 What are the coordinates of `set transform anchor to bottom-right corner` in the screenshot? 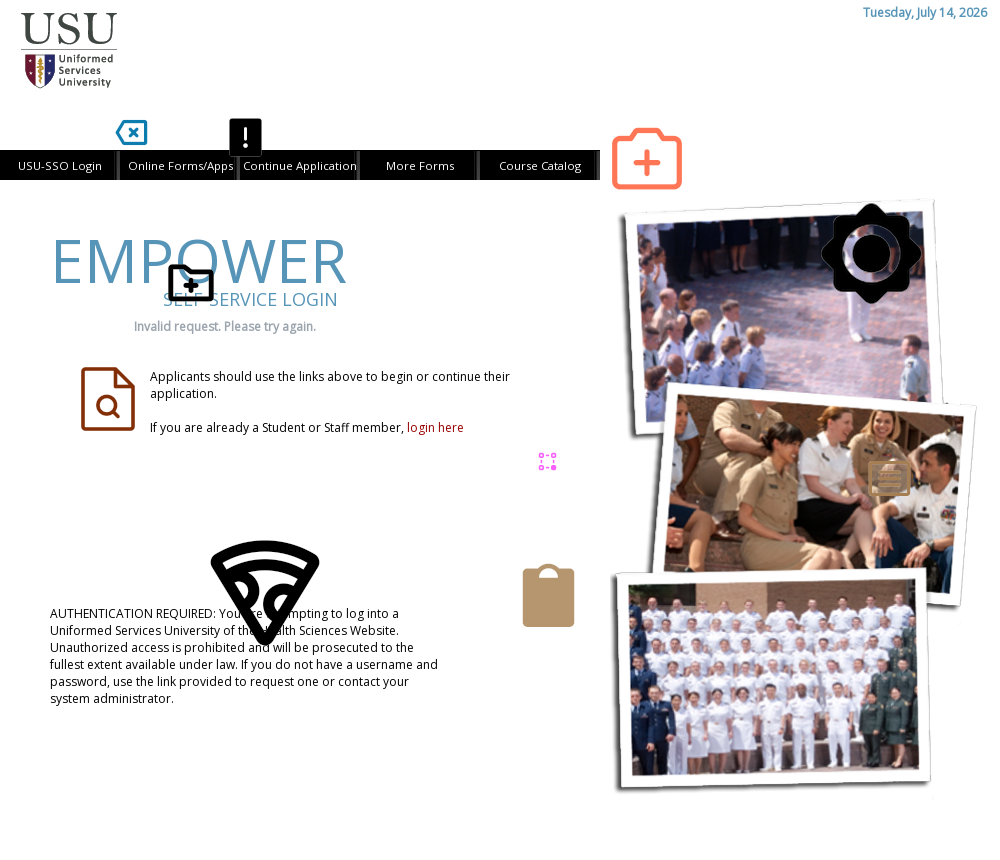 It's located at (547, 461).